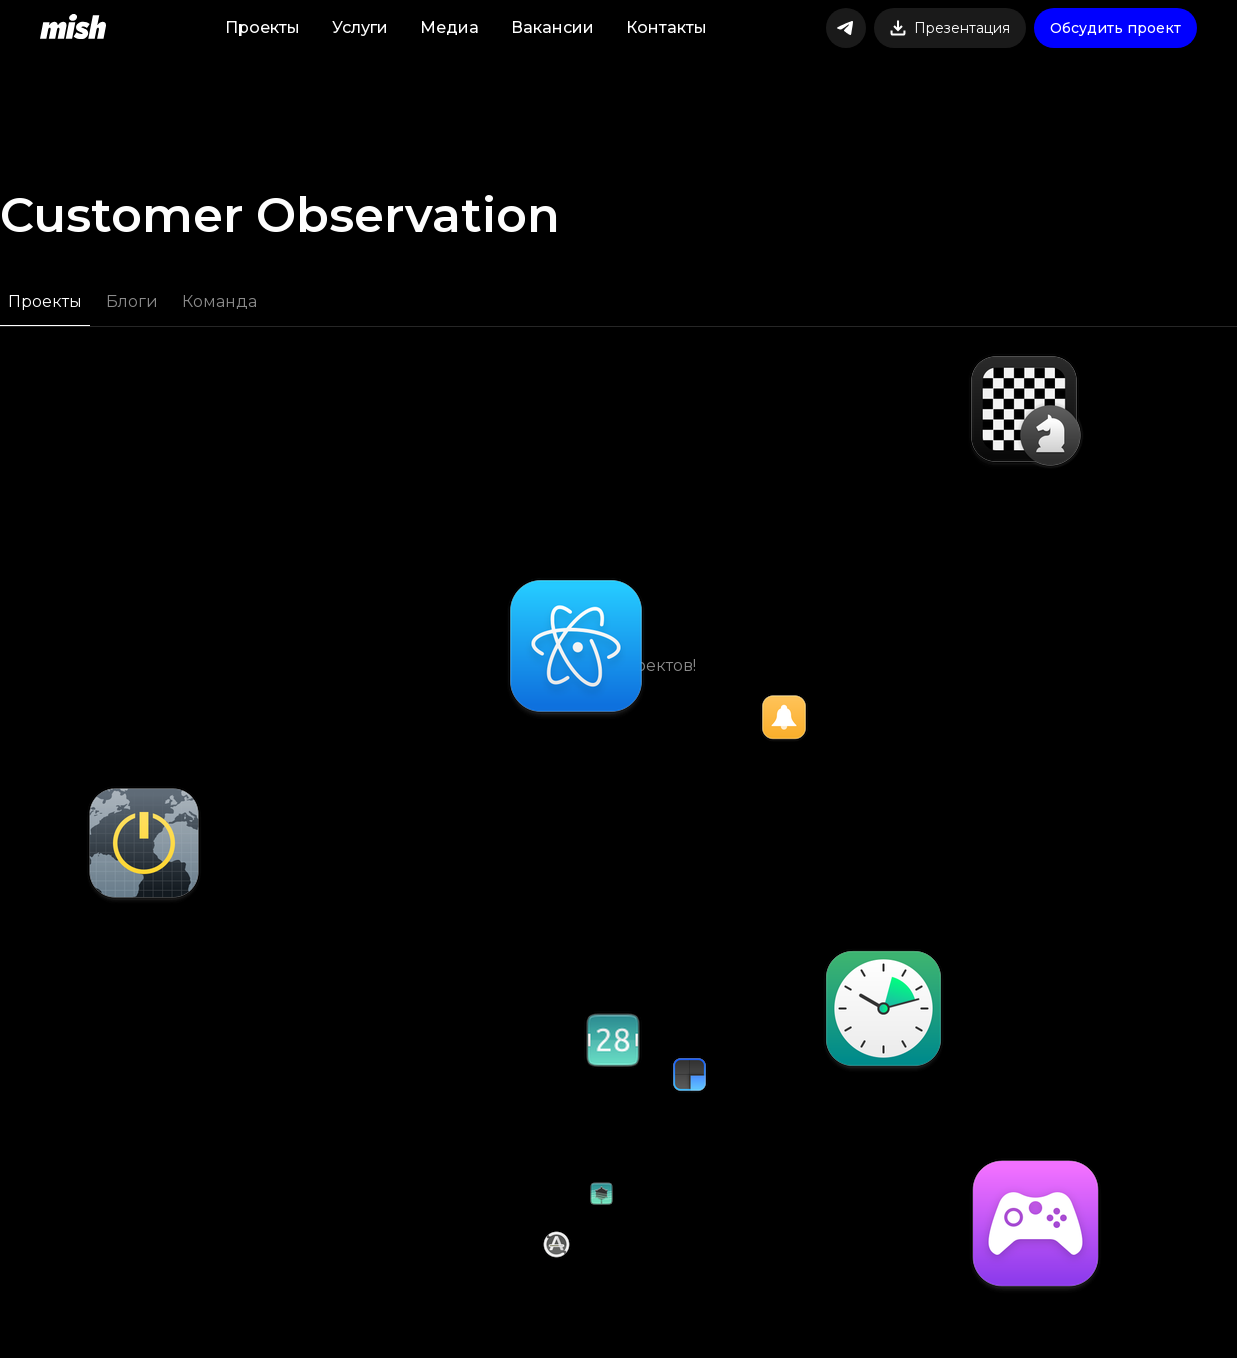 Image resolution: width=1237 pixels, height=1358 pixels. What do you see at coordinates (144, 843) in the screenshot?
I see `configure wake-on-lan network settings` at bounding box center [144, 843].